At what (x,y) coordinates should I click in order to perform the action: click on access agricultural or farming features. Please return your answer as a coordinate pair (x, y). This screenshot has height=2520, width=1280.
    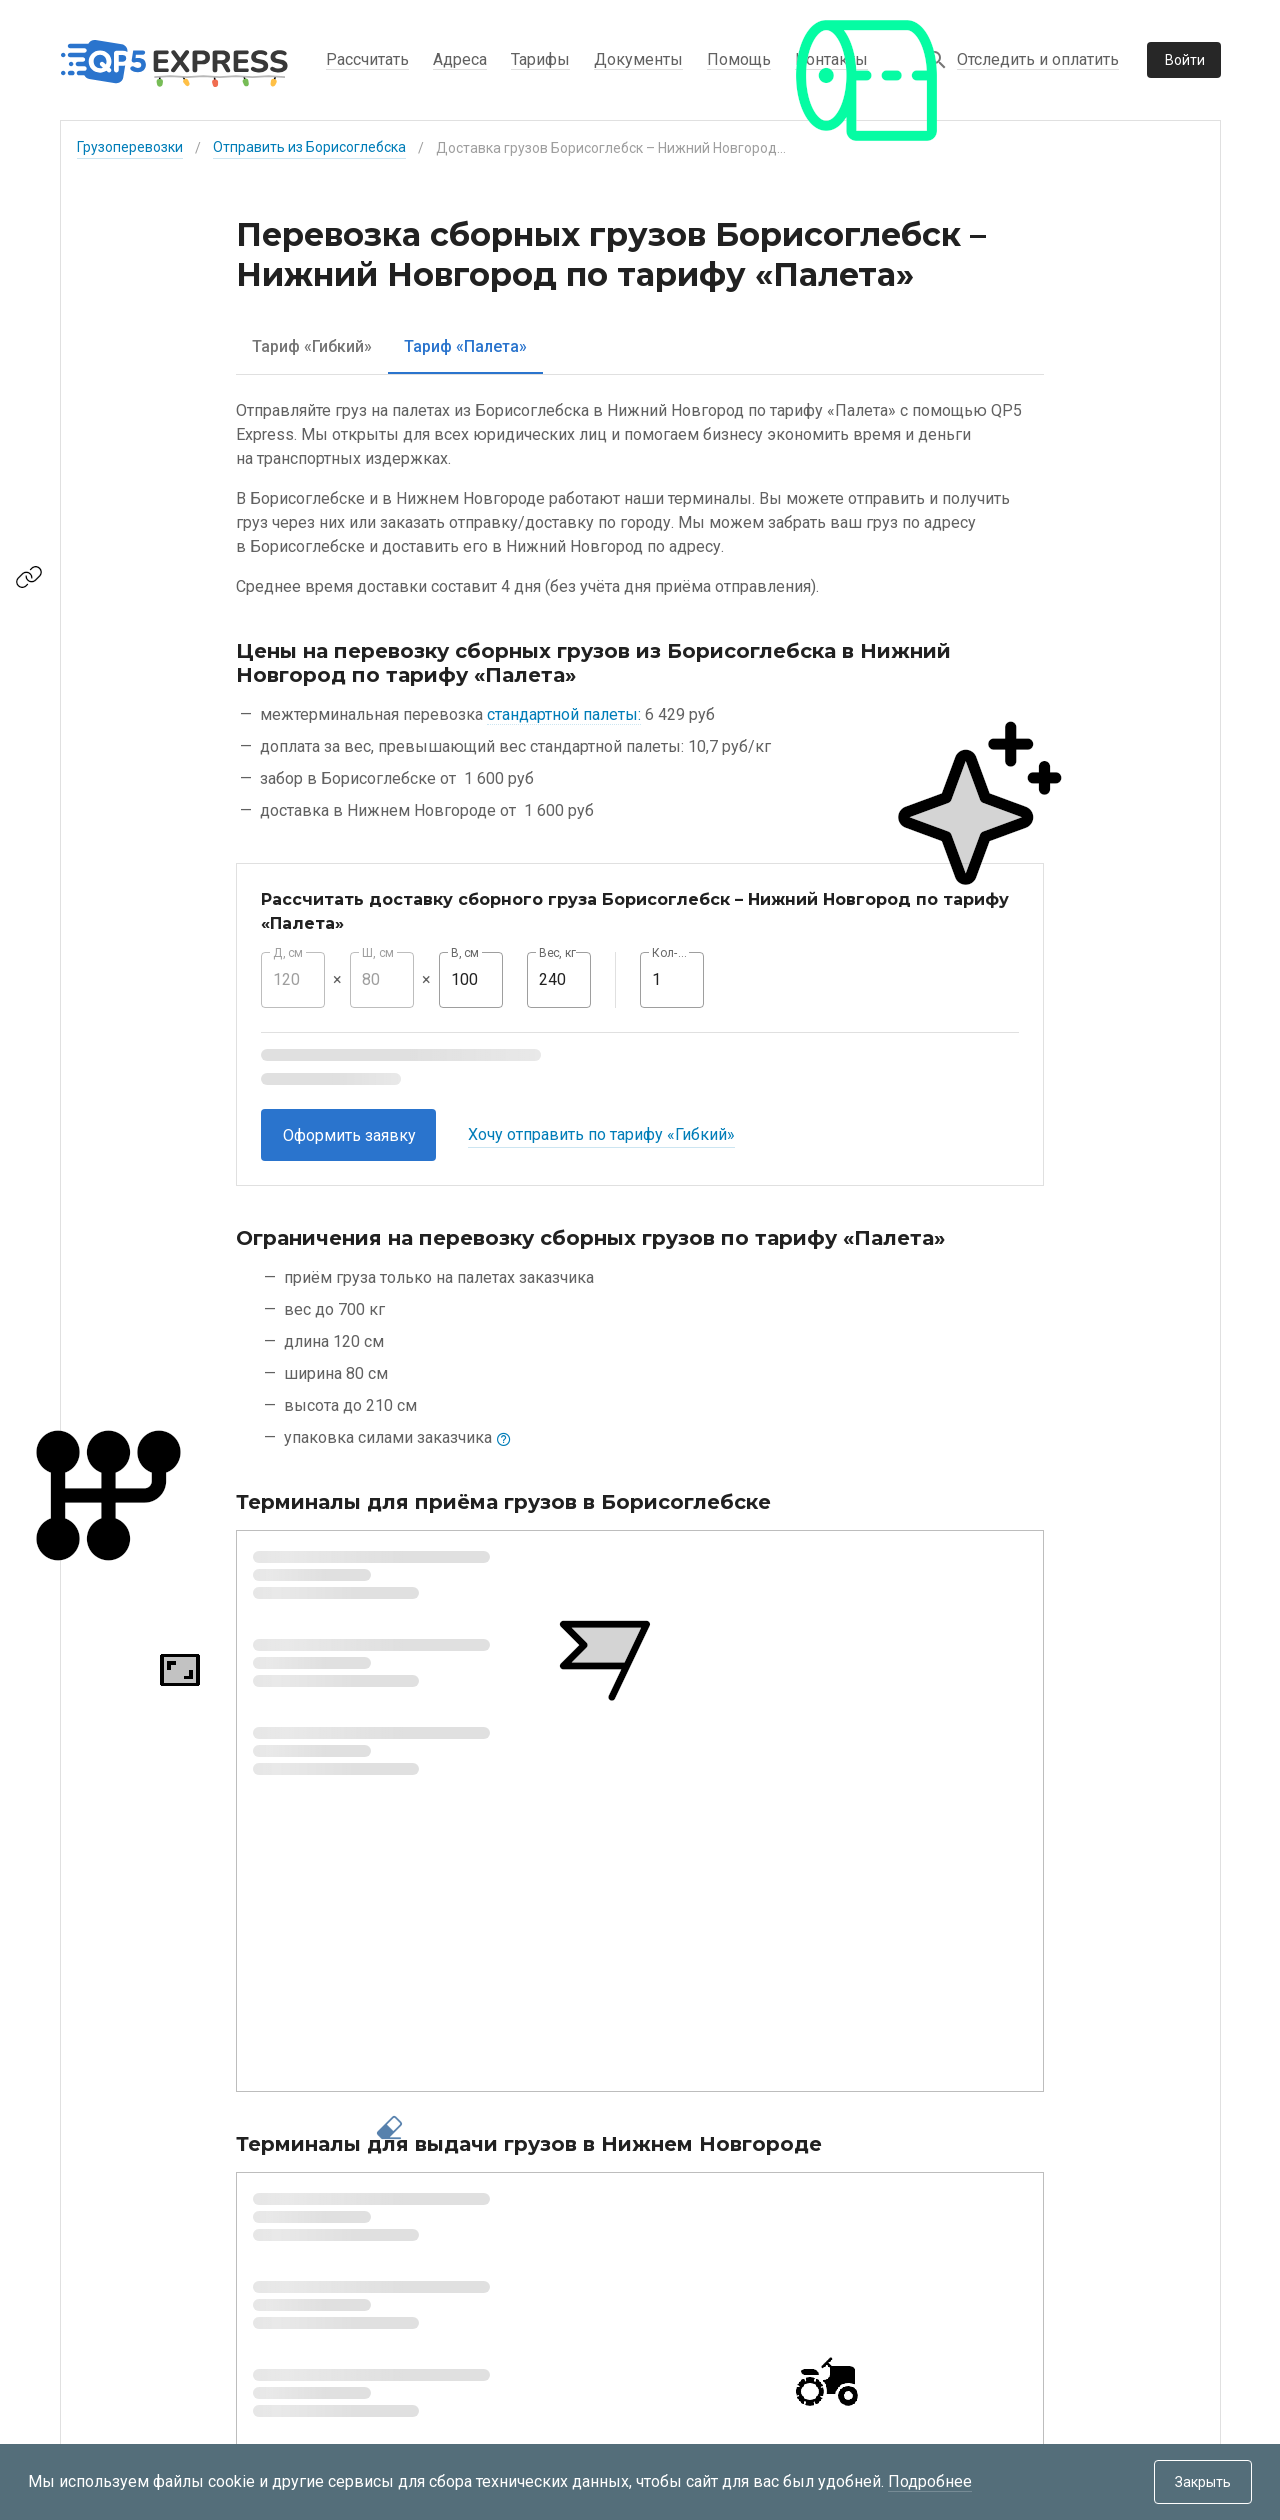
    Looking at the image, I should click on (827, 2383).